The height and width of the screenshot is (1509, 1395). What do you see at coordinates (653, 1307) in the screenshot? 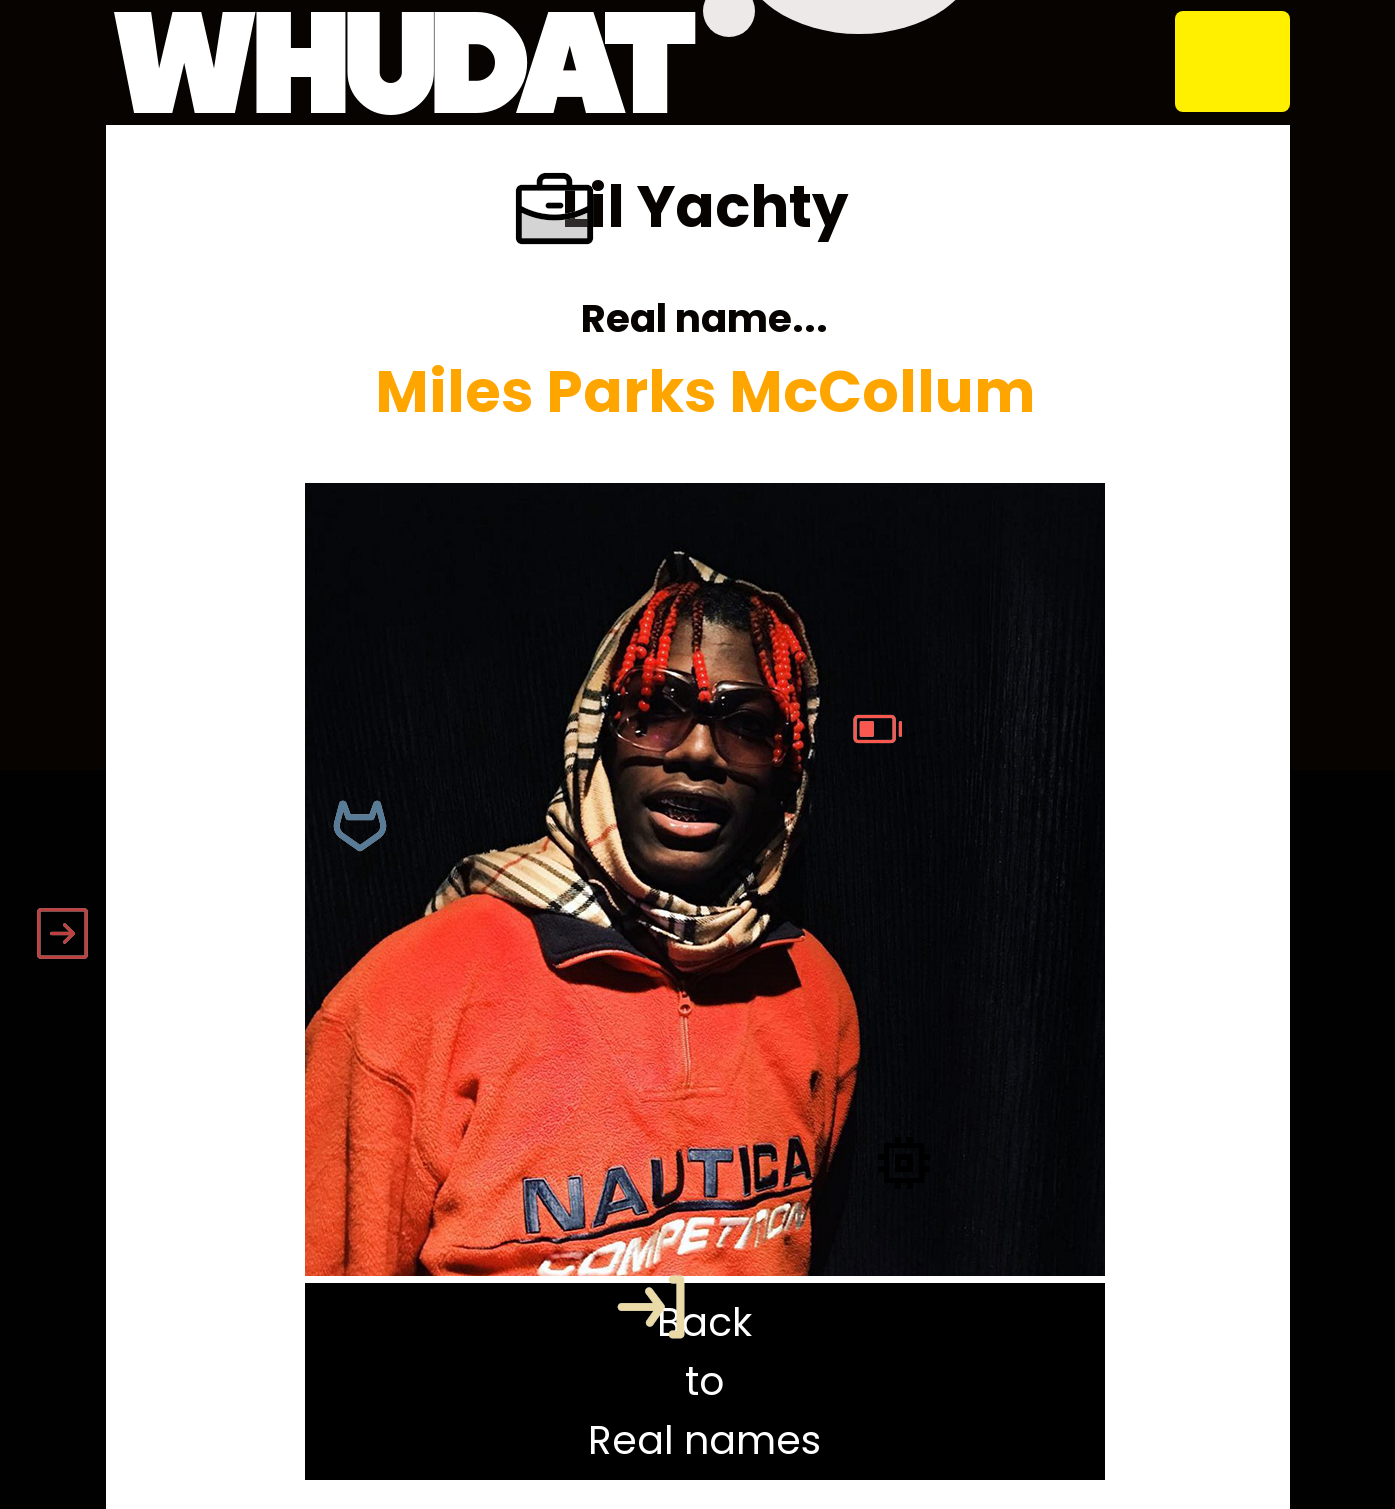
I see `log in to your account` at bounding box center [653, 1307].